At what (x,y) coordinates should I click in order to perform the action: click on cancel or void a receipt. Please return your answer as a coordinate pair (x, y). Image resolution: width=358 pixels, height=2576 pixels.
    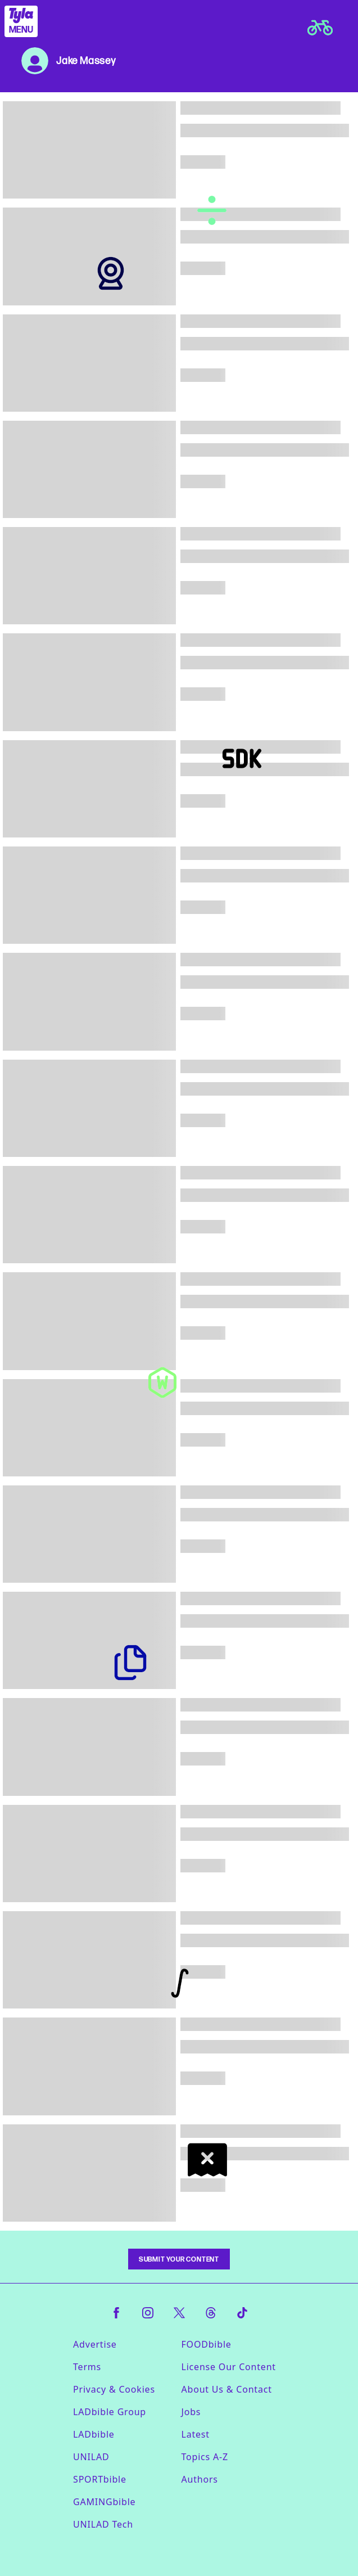
    Looking at the image, I should click on (207, 2160).